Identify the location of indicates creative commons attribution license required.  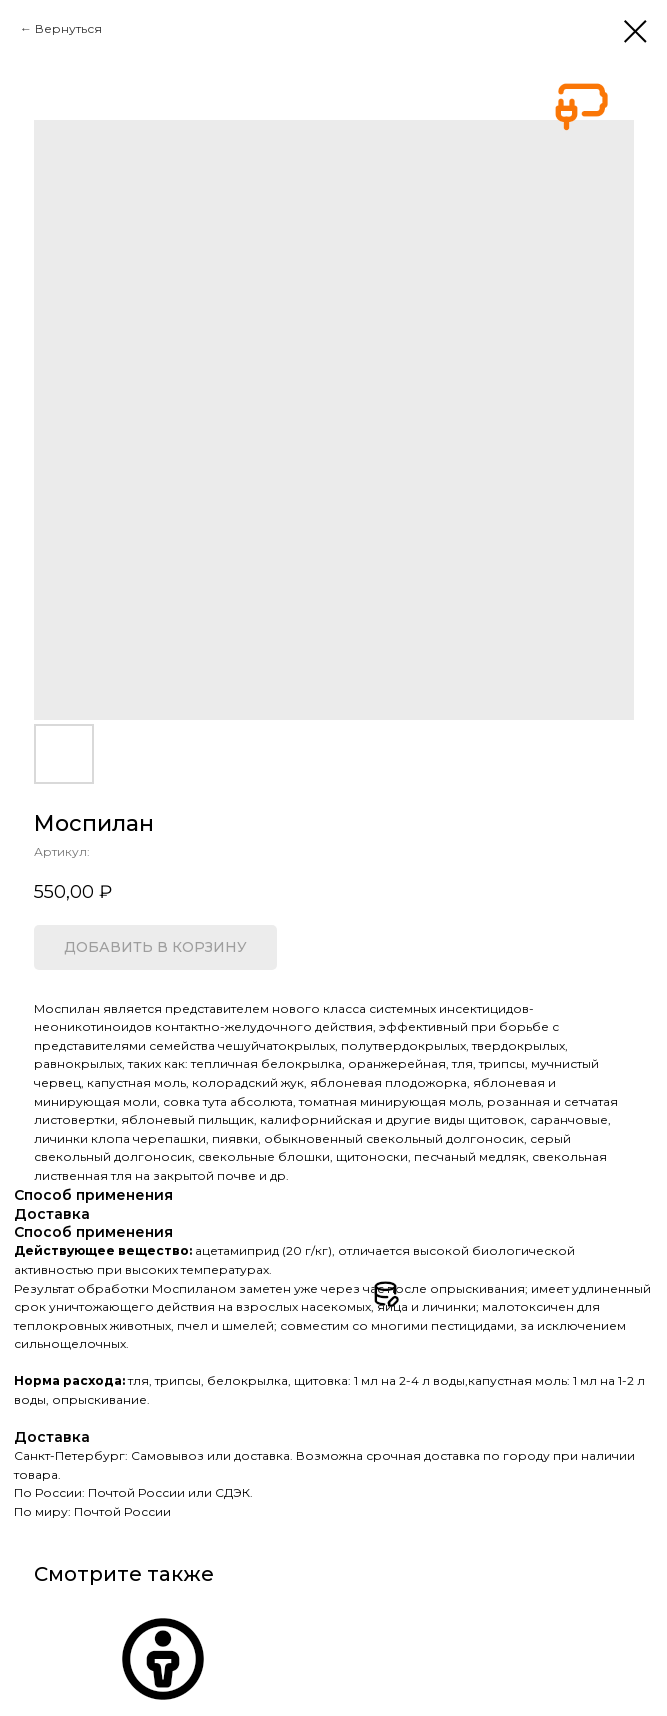
(163, 1659).